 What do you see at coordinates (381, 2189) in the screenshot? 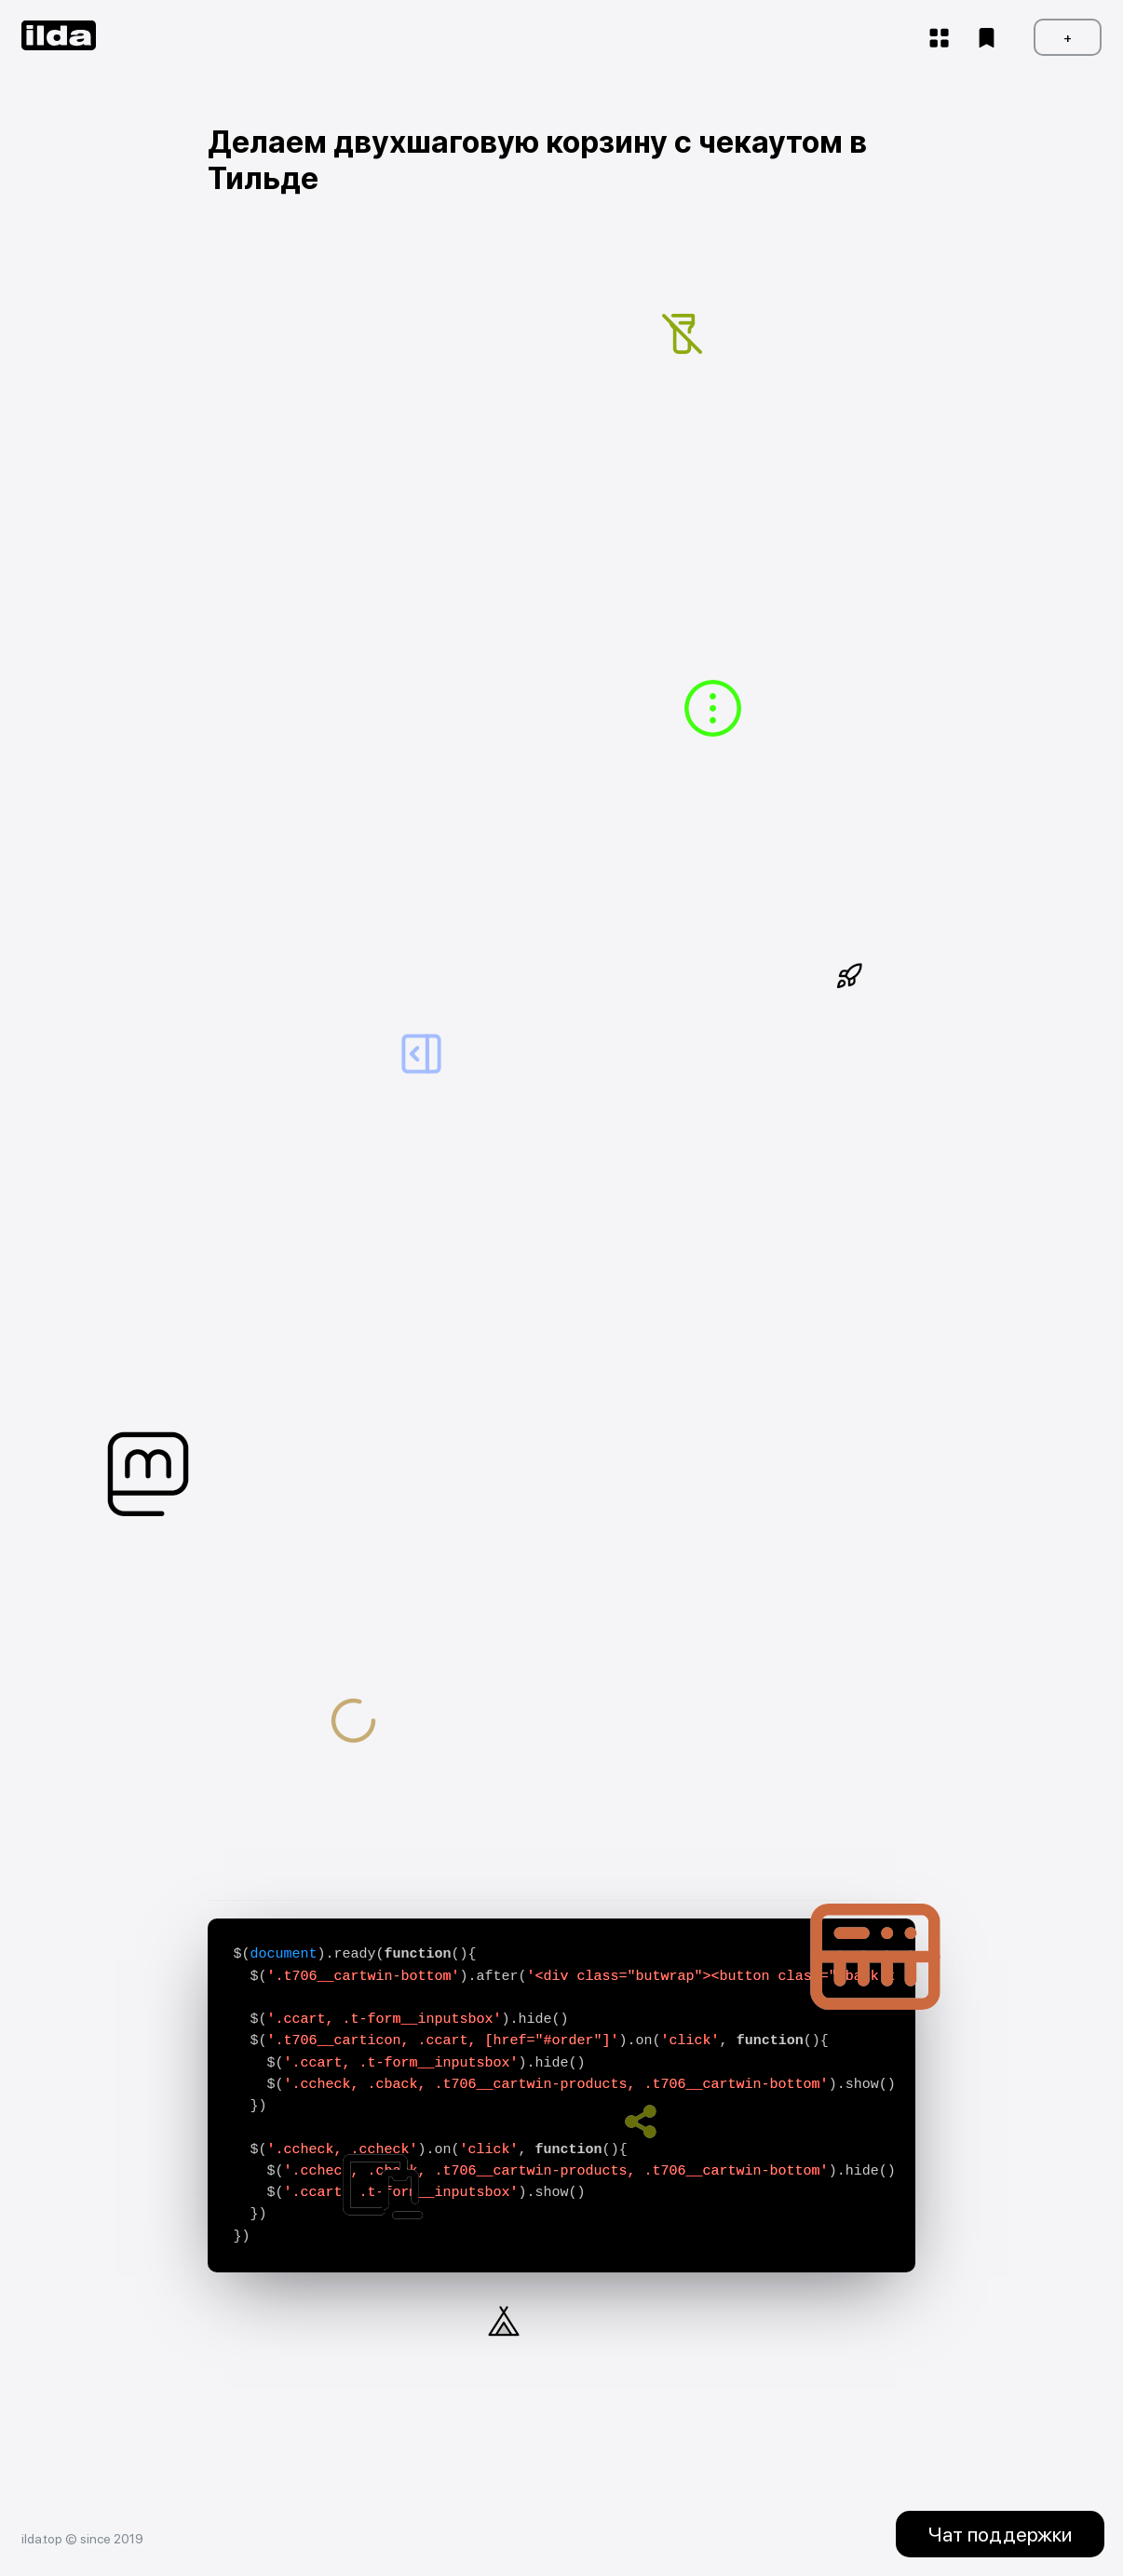
I see `remove a device from your account` at bounding box center [381, 2189].